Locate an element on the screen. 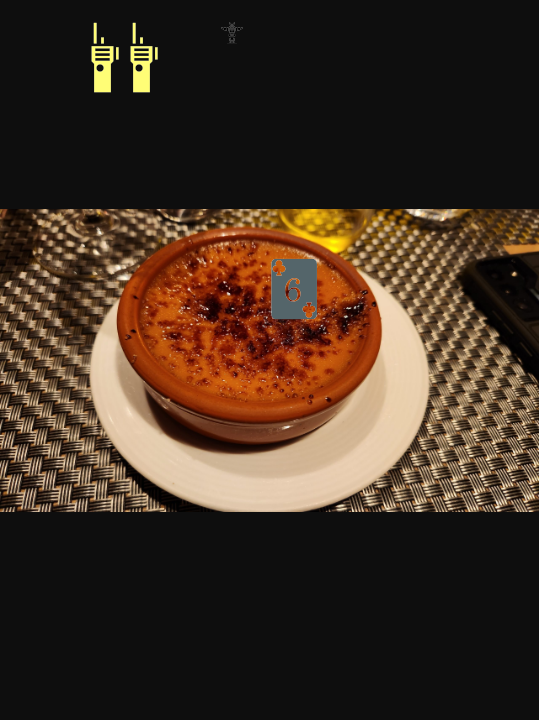 The image size is (539, 720). access push-to-talk or voice communication is located at coordinates (122, 57).